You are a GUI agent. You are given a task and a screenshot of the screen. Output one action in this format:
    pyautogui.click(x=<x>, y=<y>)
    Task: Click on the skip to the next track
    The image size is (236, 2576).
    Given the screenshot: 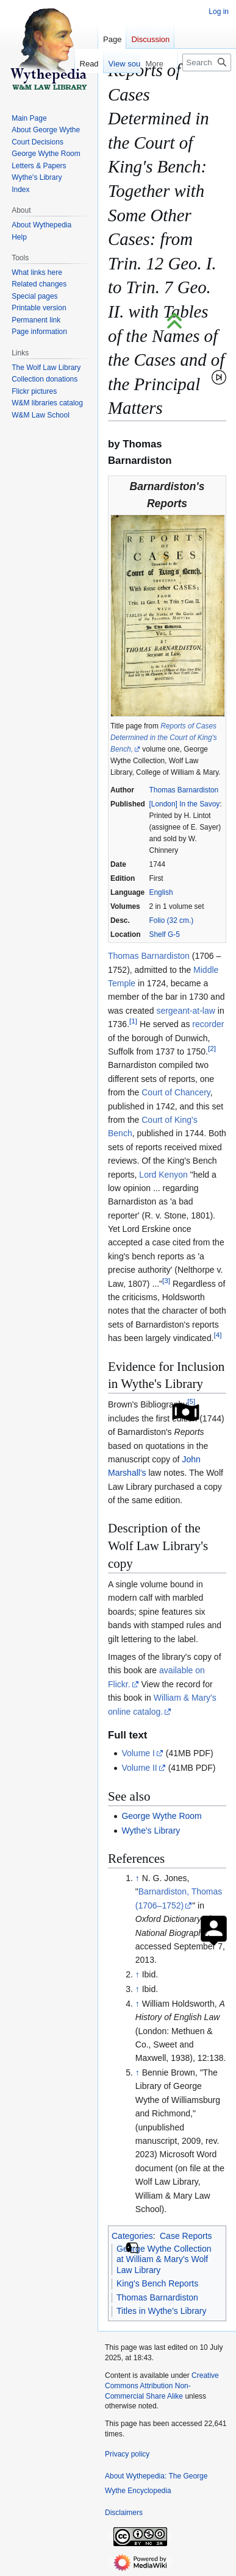 What is the action you would take?
    pyautogui.click(x=219, y=377)
    